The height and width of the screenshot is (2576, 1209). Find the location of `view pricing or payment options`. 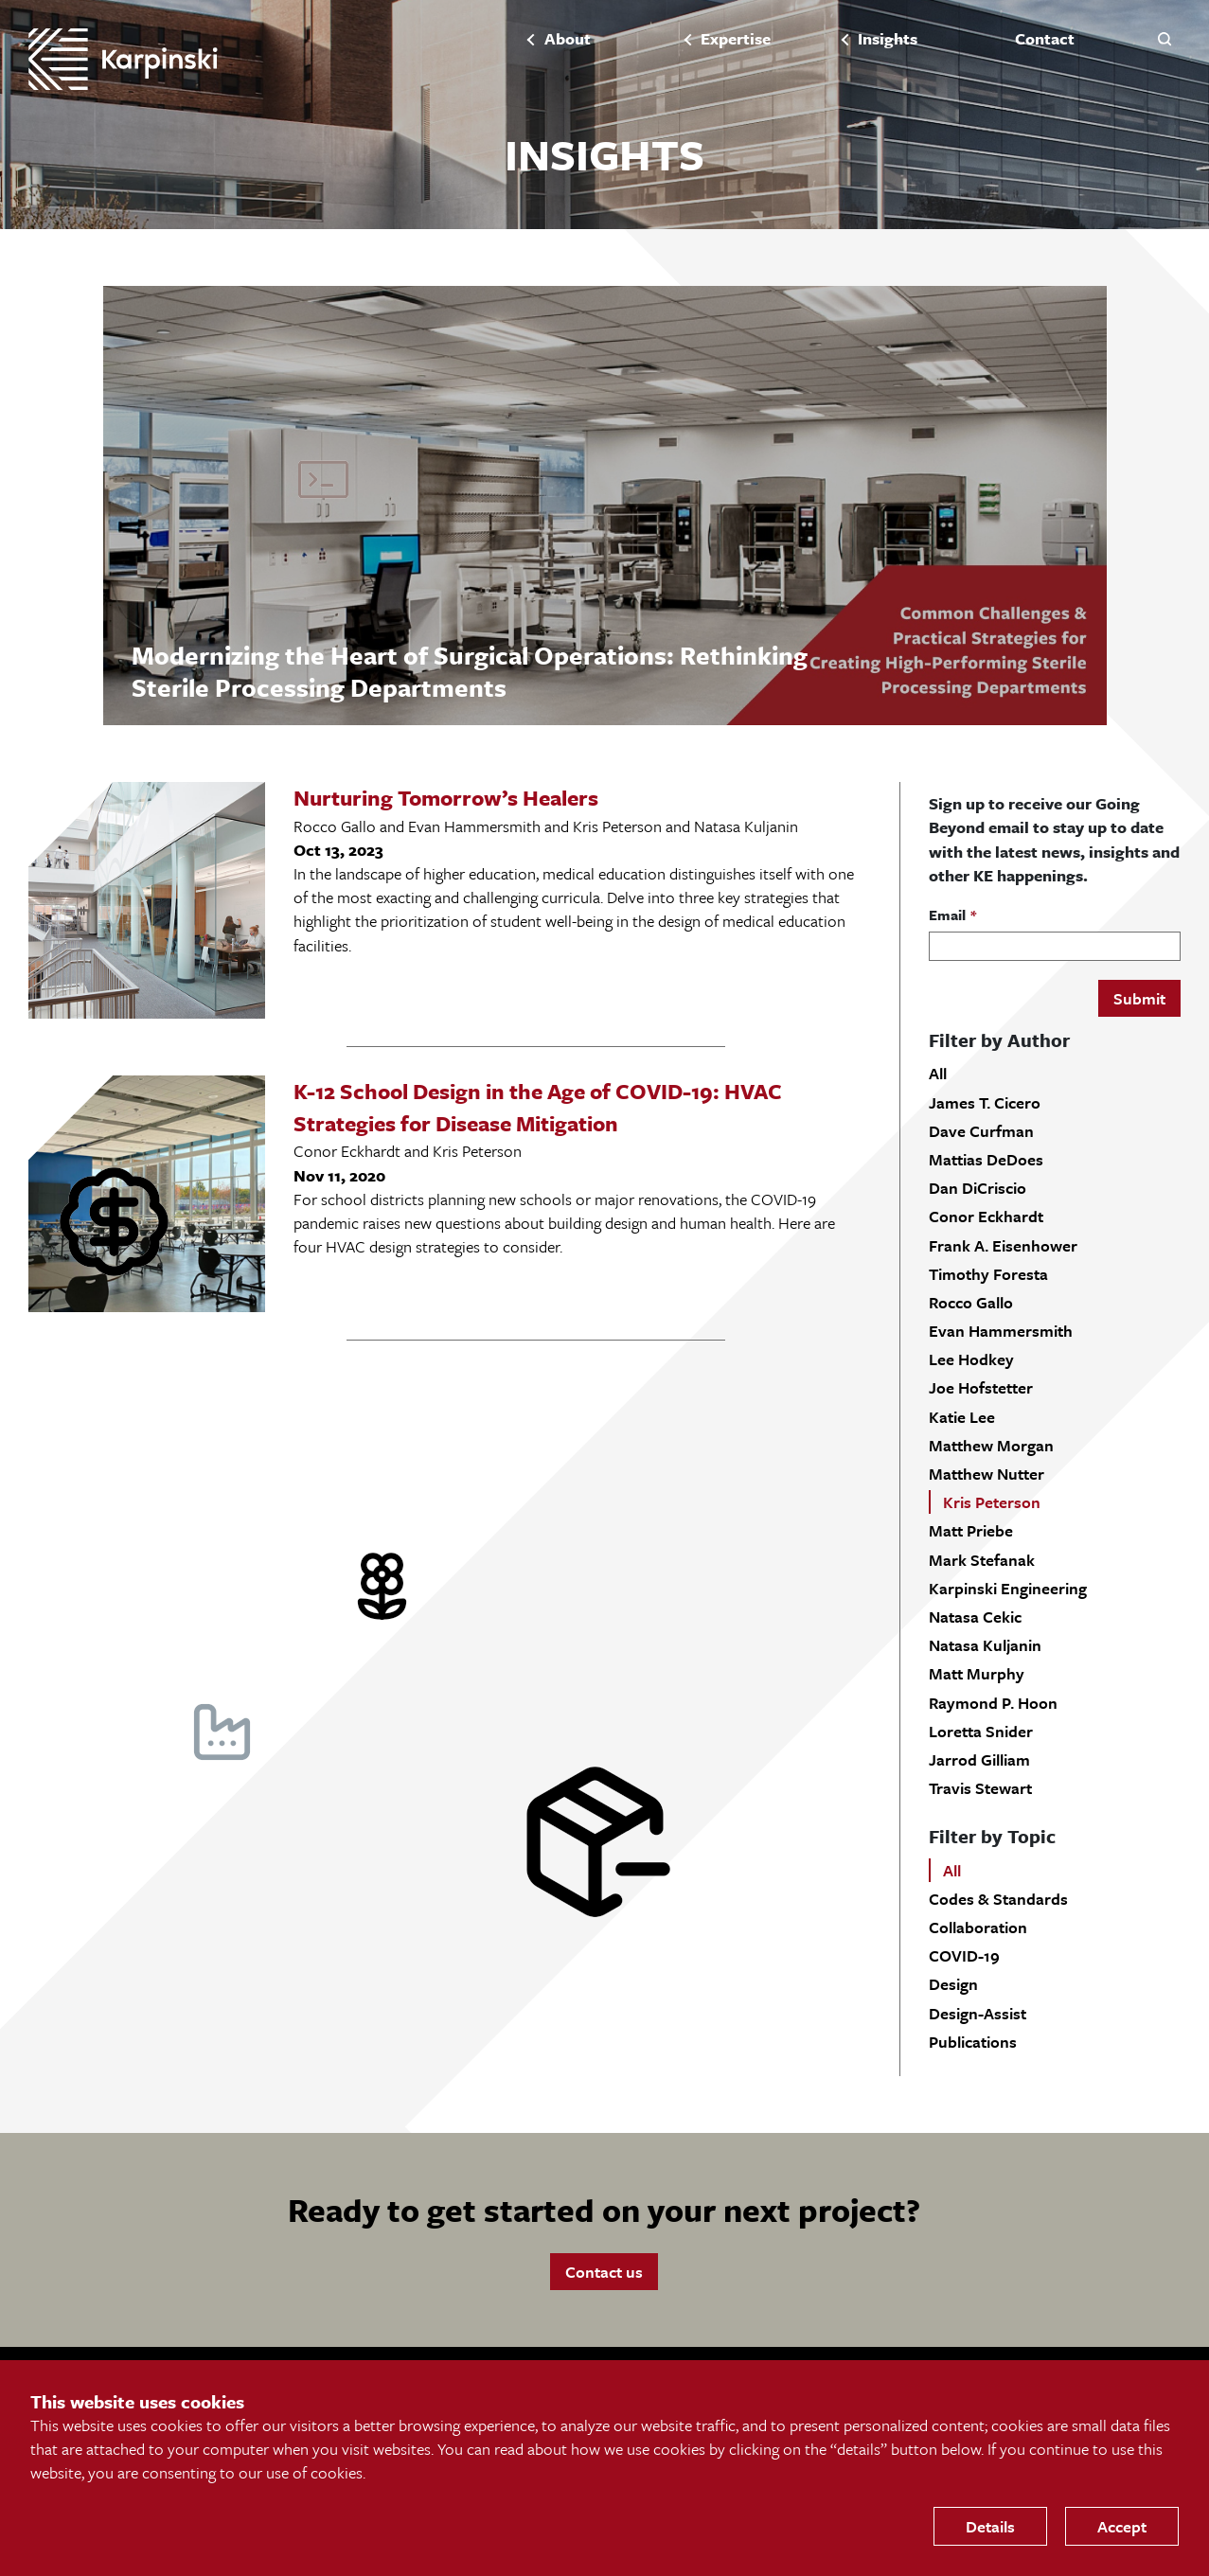

view pricing or payment options is located at coordinates (114, 1221).